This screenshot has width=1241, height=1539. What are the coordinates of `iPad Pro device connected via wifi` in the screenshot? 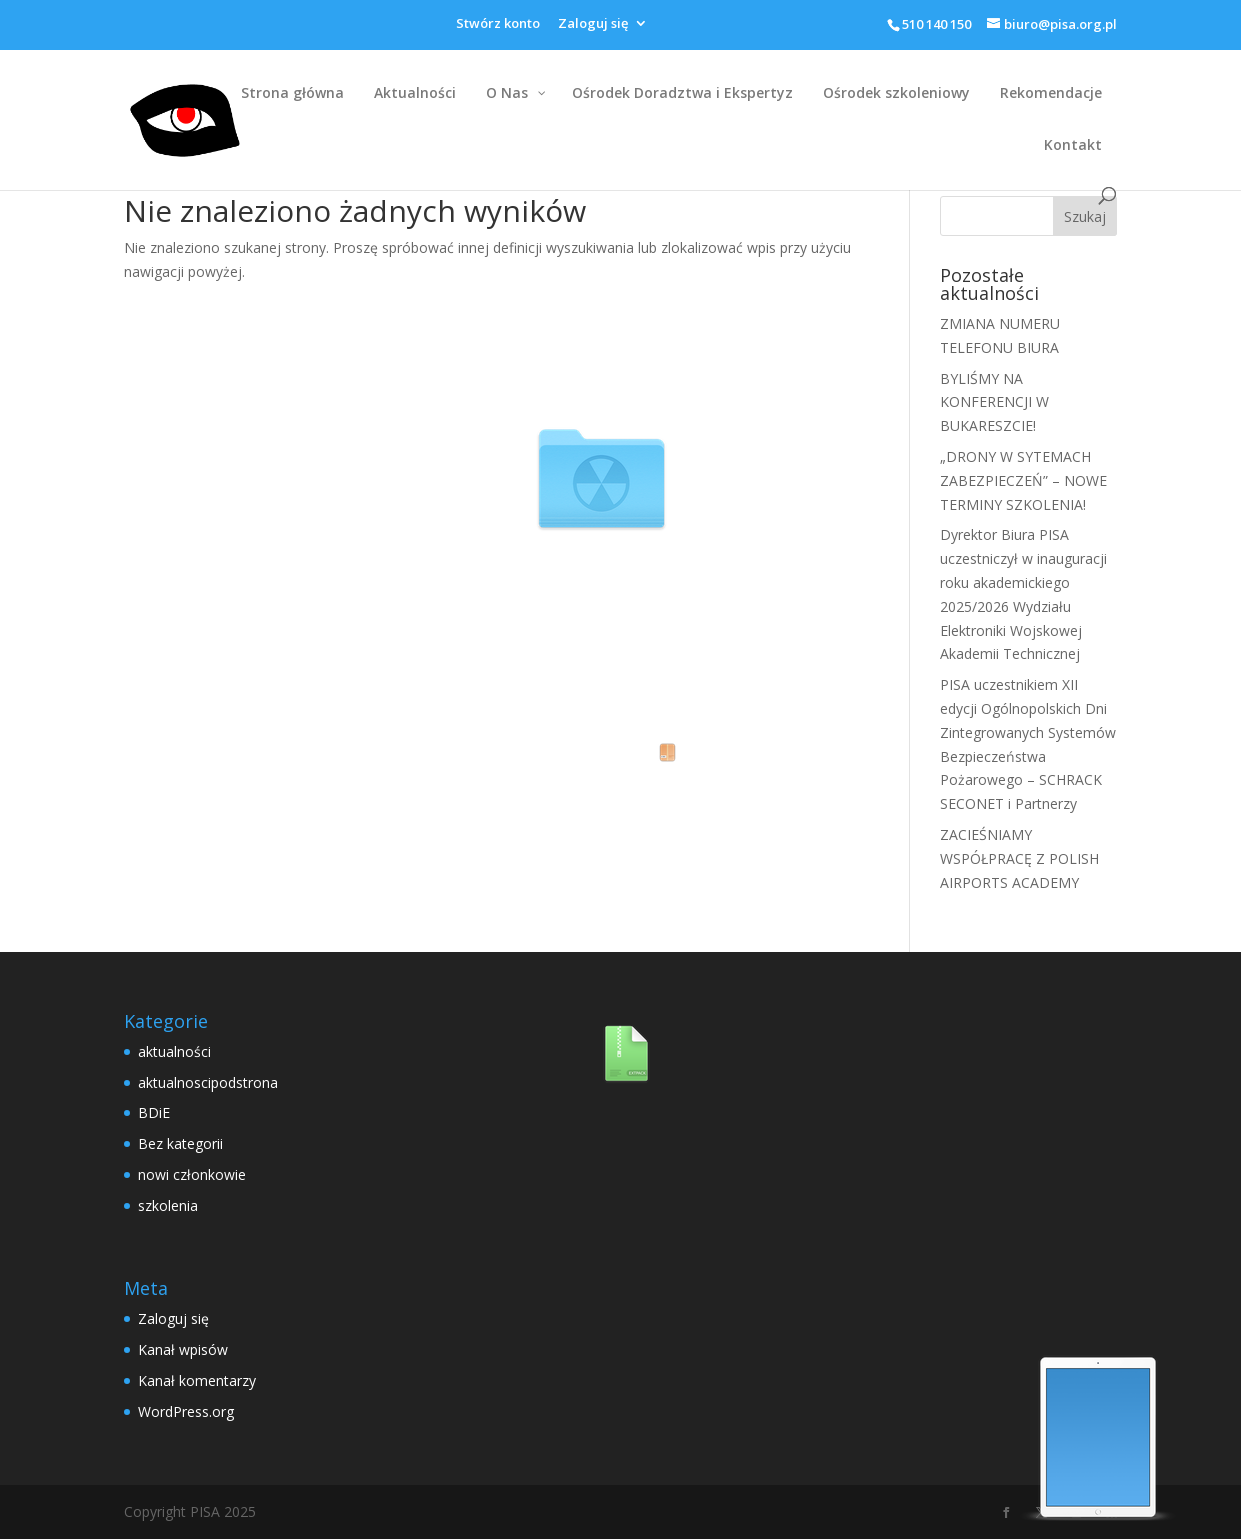 It's located at (1098, 1438).